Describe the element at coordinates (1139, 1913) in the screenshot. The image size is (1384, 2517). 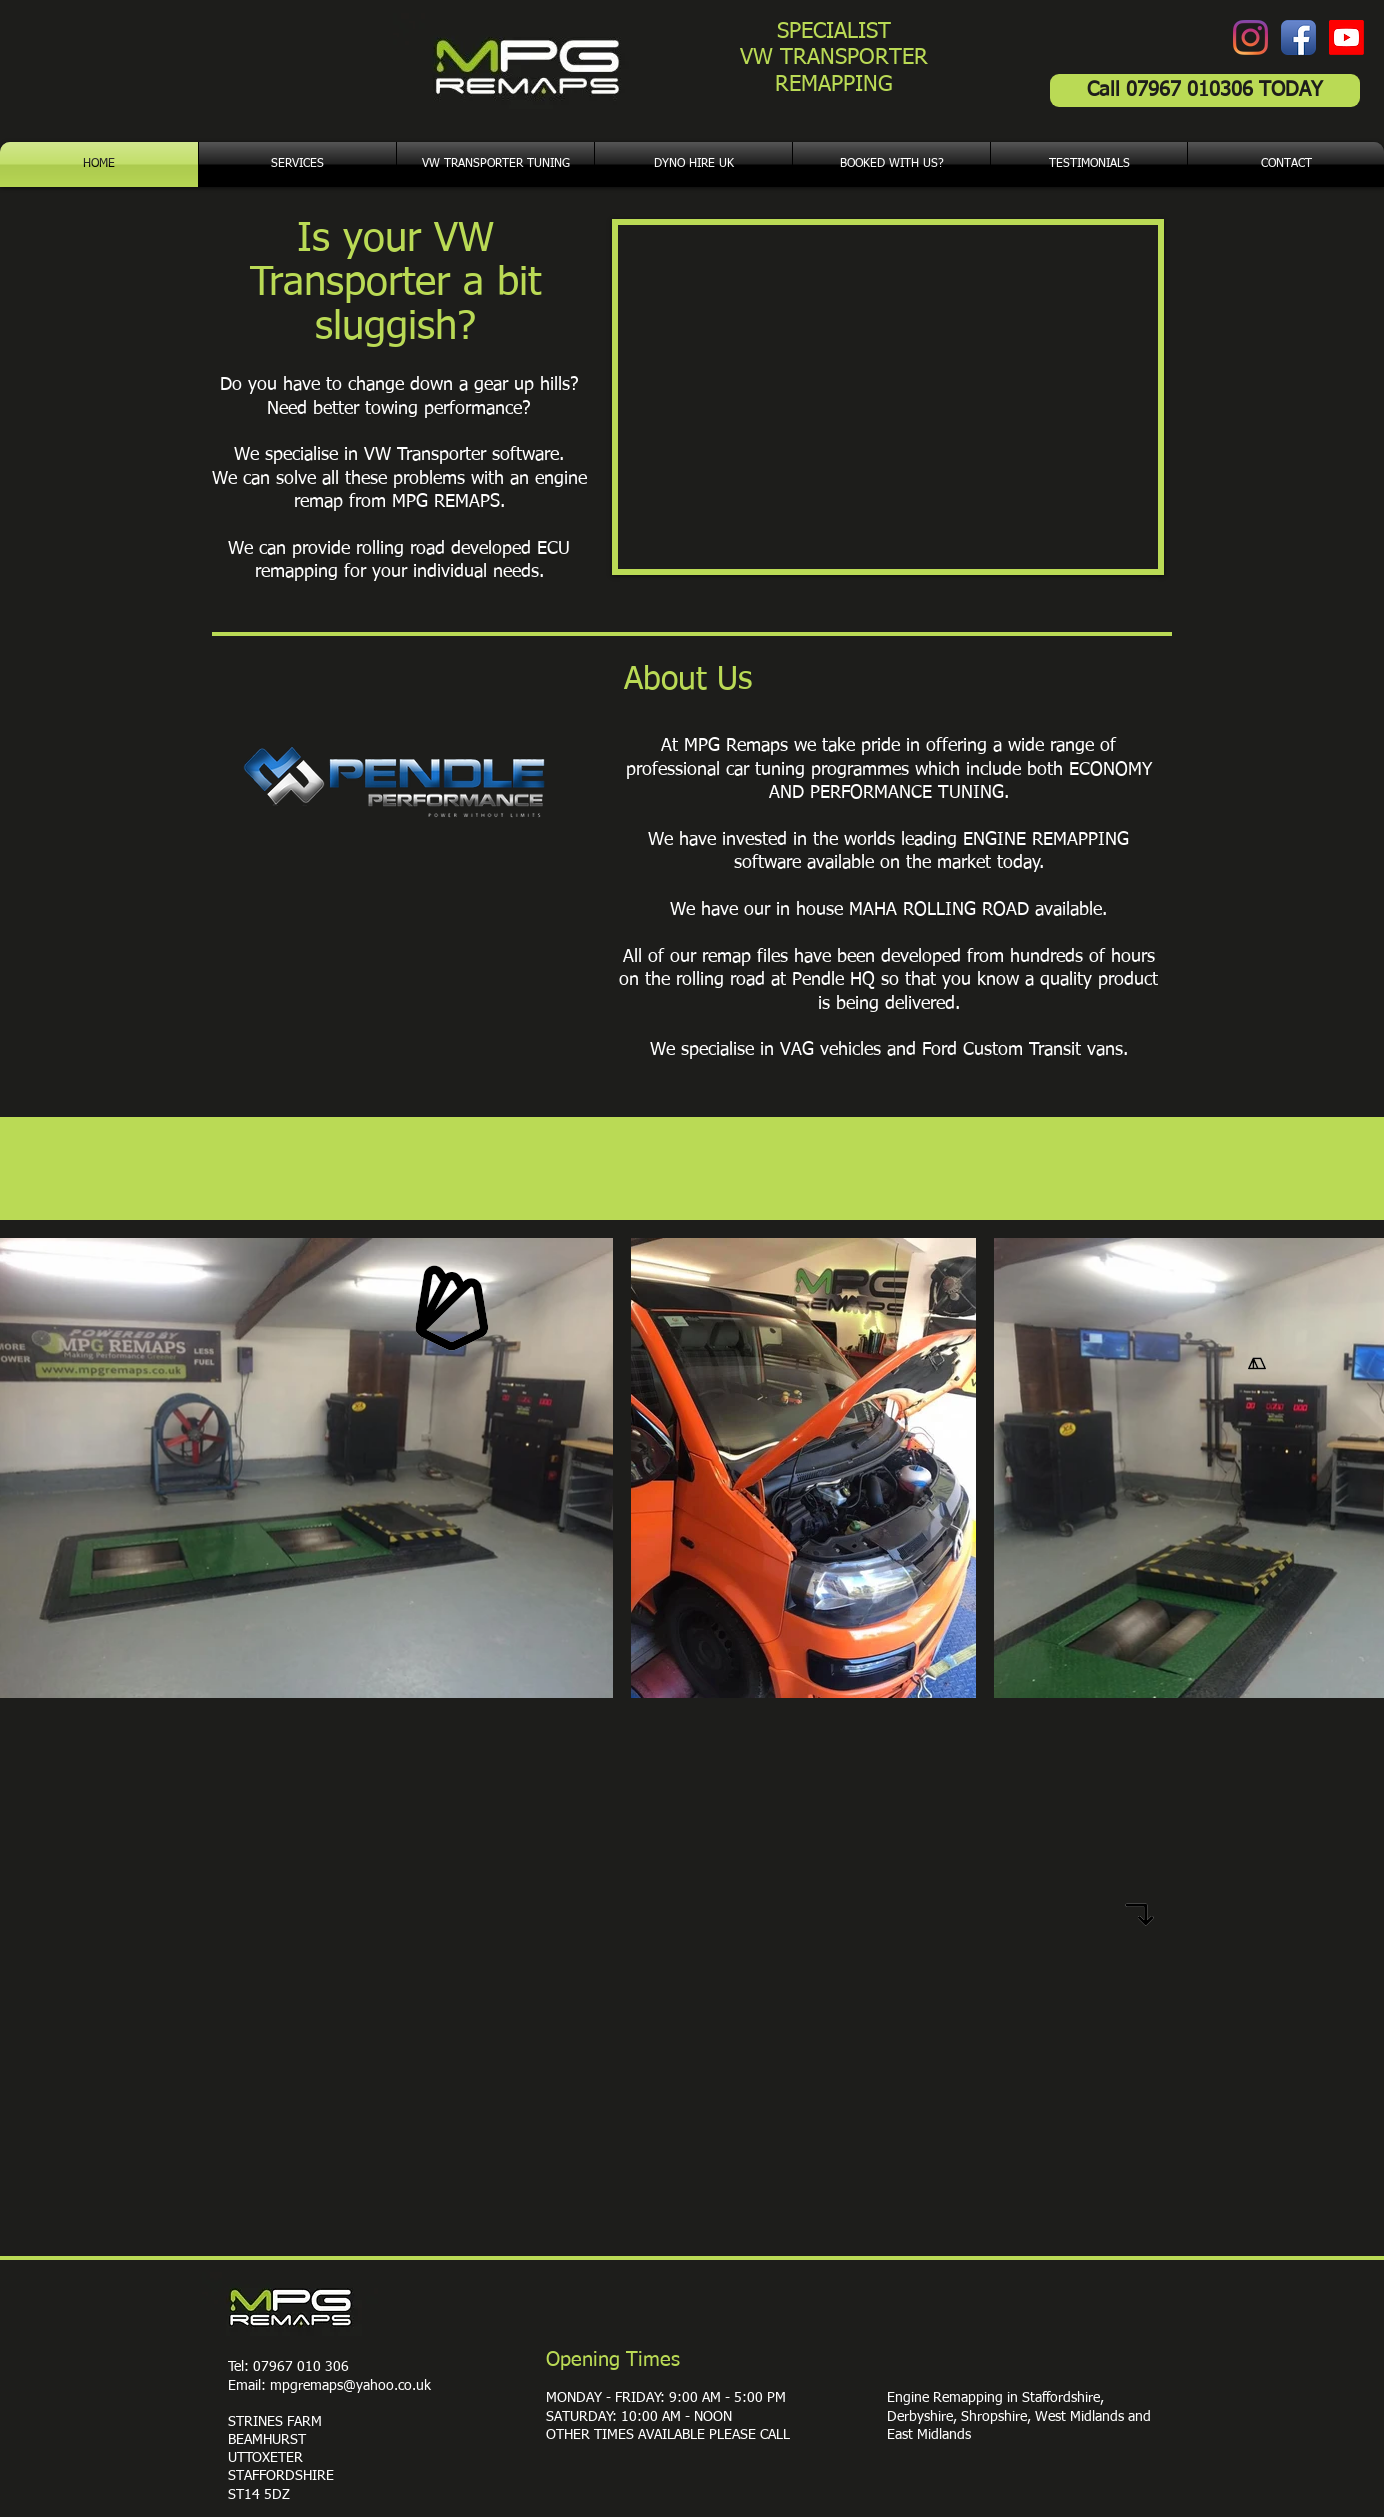
I see `move content right then down` at that location.